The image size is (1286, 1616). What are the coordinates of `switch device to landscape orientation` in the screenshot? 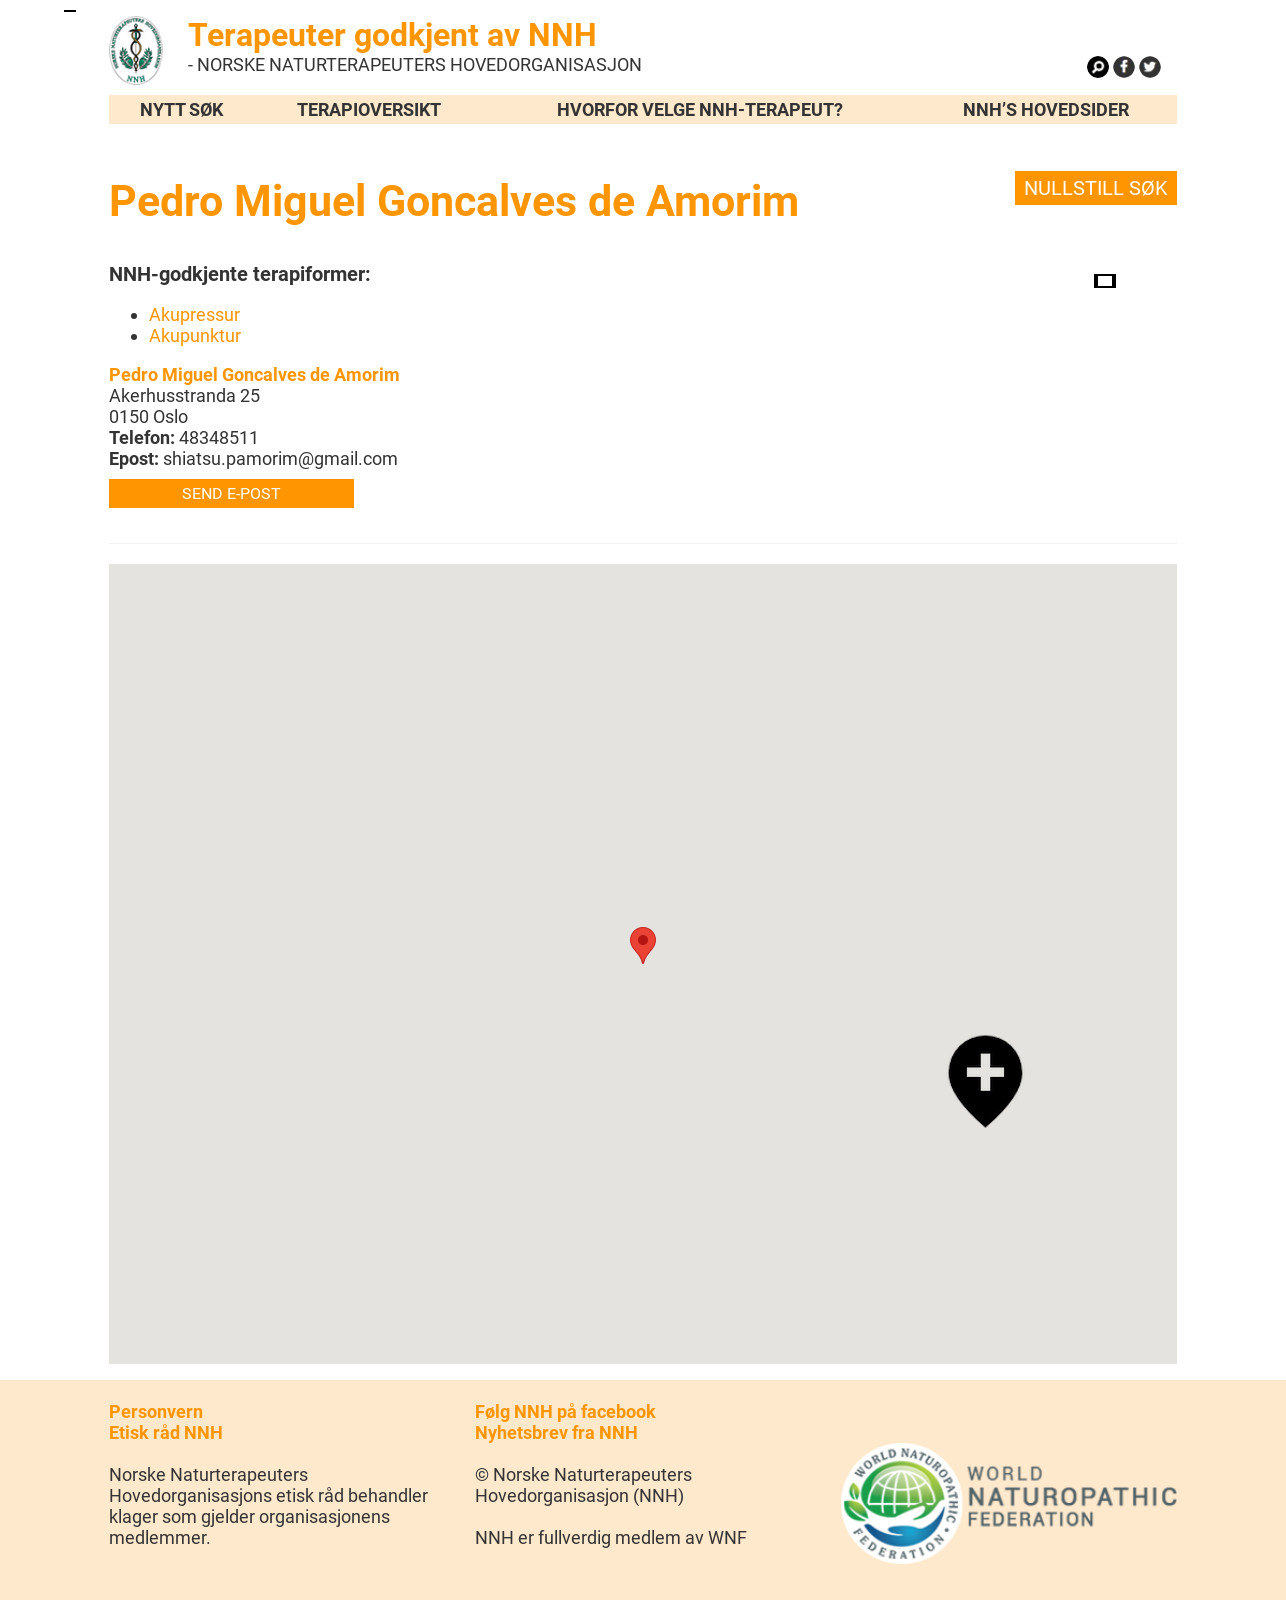 It's located at (1105, 281).